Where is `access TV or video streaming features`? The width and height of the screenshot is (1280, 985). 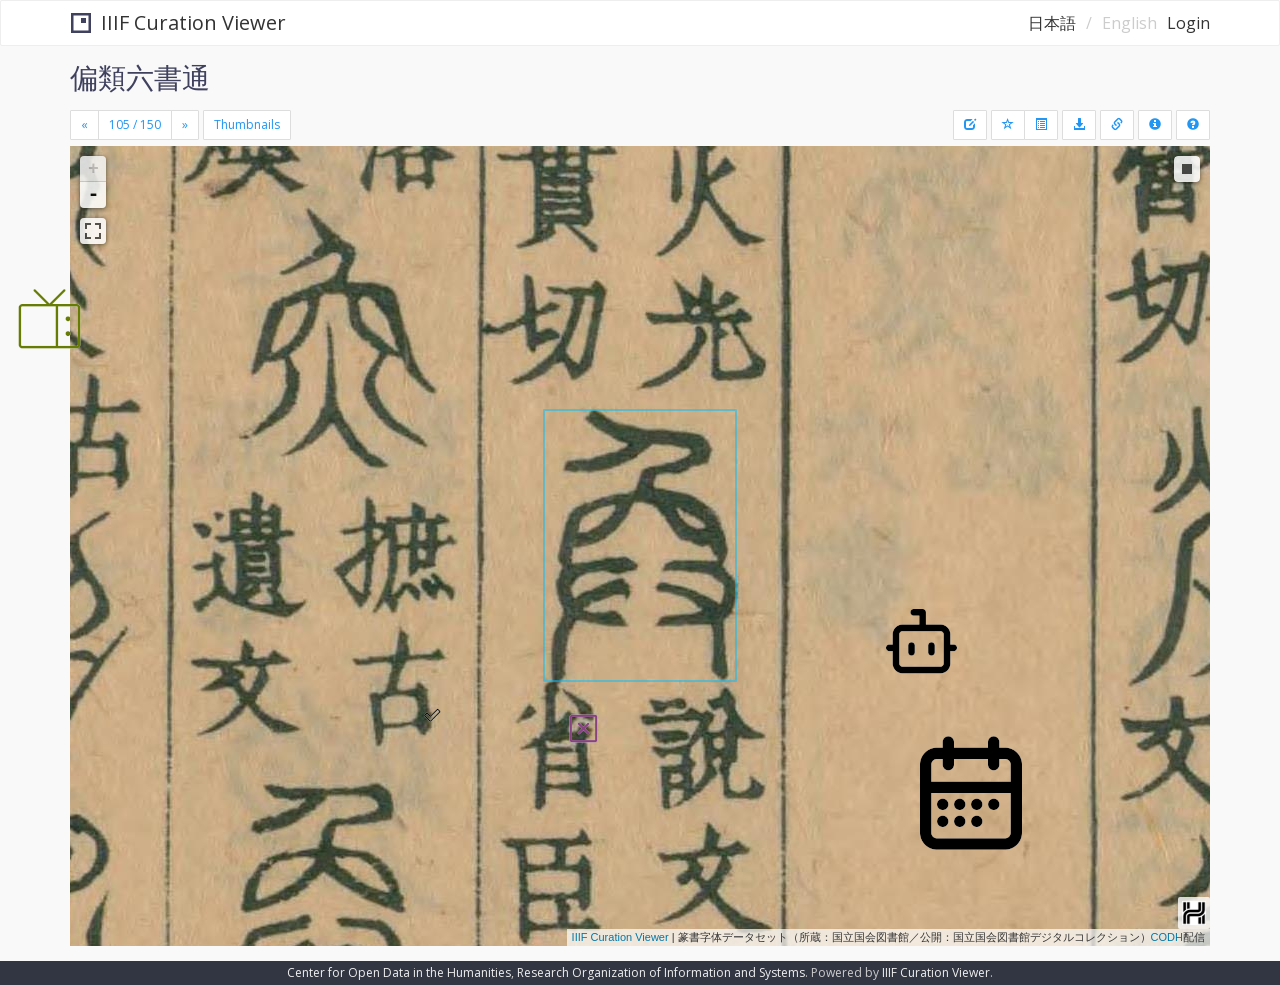 access TV or video streaming features is located at coordinates (49, 322).